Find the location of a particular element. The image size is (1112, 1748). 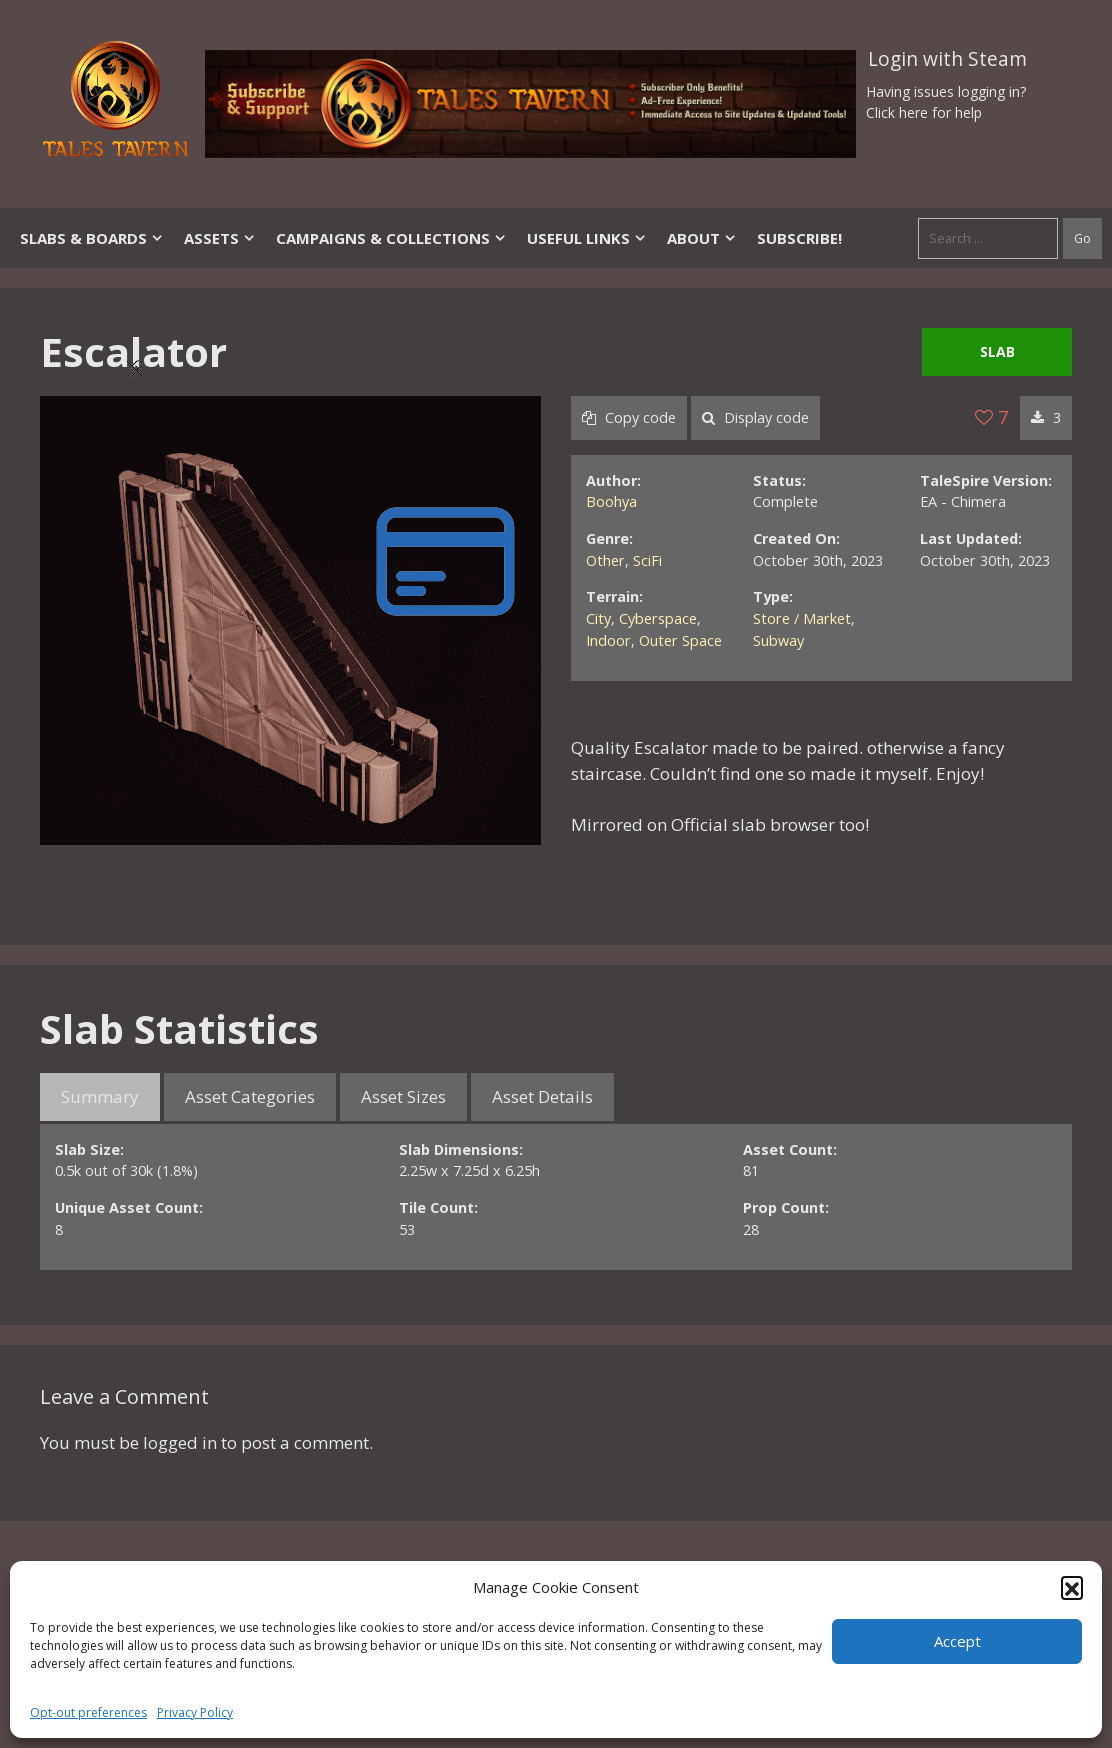

unlink or disconnect a shared link is located at coordinates (134, 368).